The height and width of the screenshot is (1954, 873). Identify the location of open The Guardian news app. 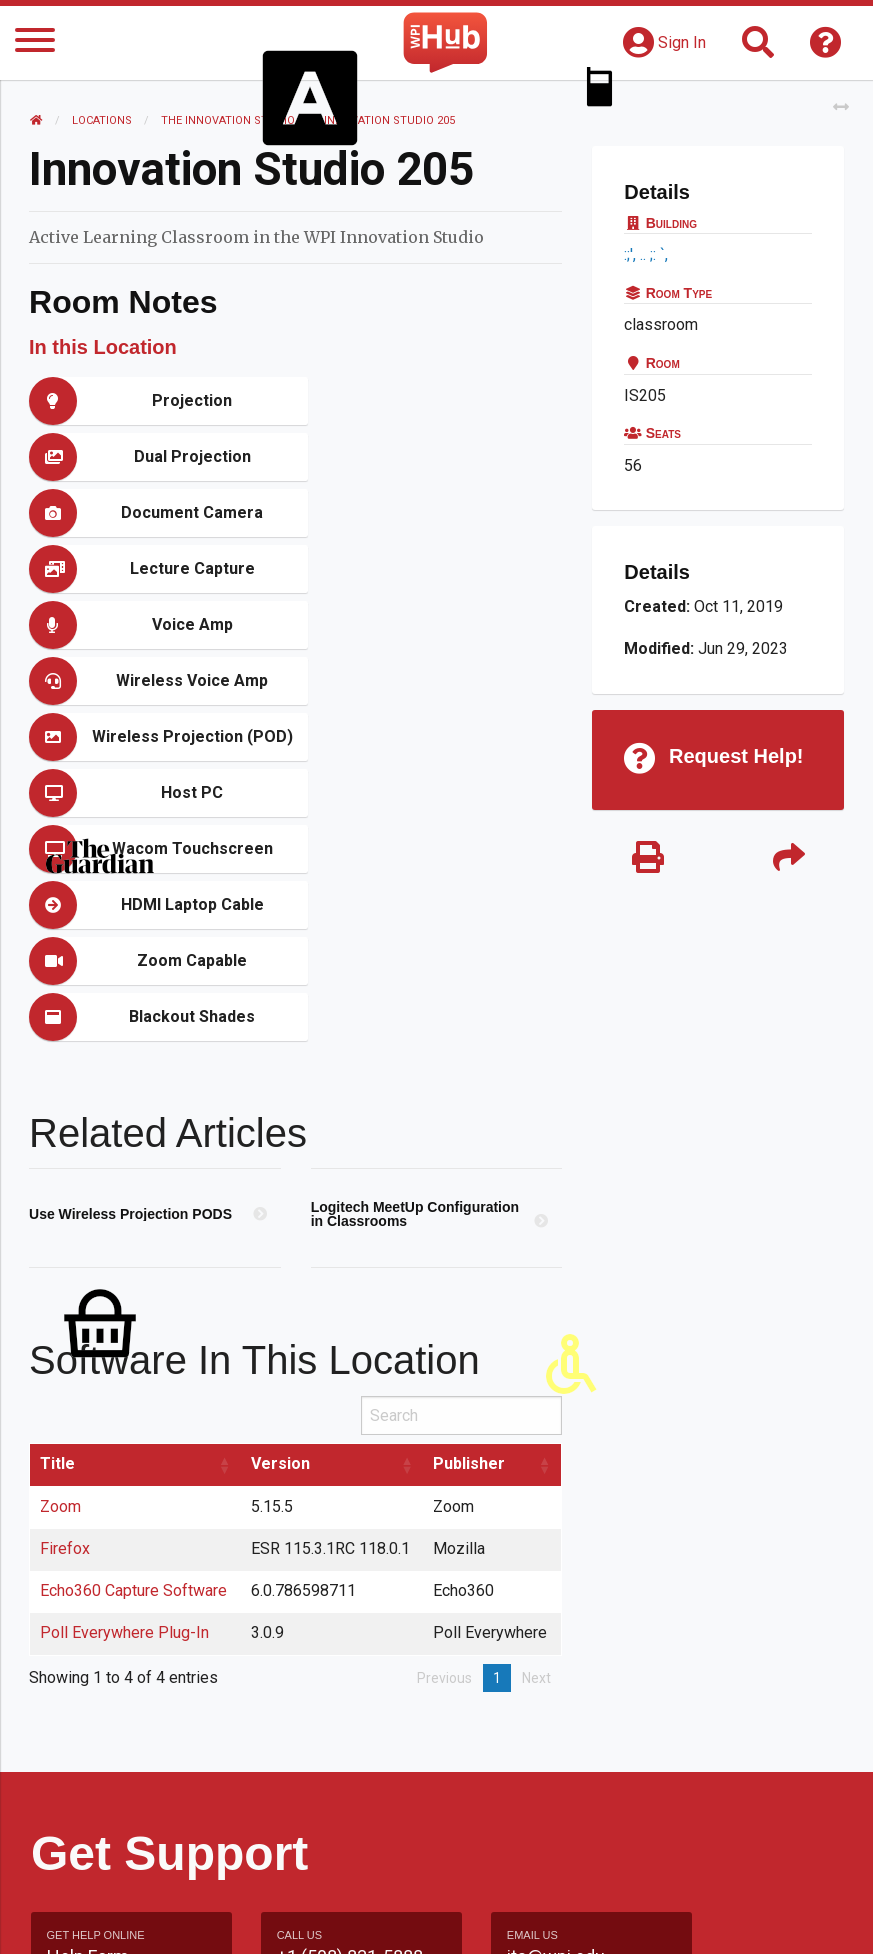
(100, 856).